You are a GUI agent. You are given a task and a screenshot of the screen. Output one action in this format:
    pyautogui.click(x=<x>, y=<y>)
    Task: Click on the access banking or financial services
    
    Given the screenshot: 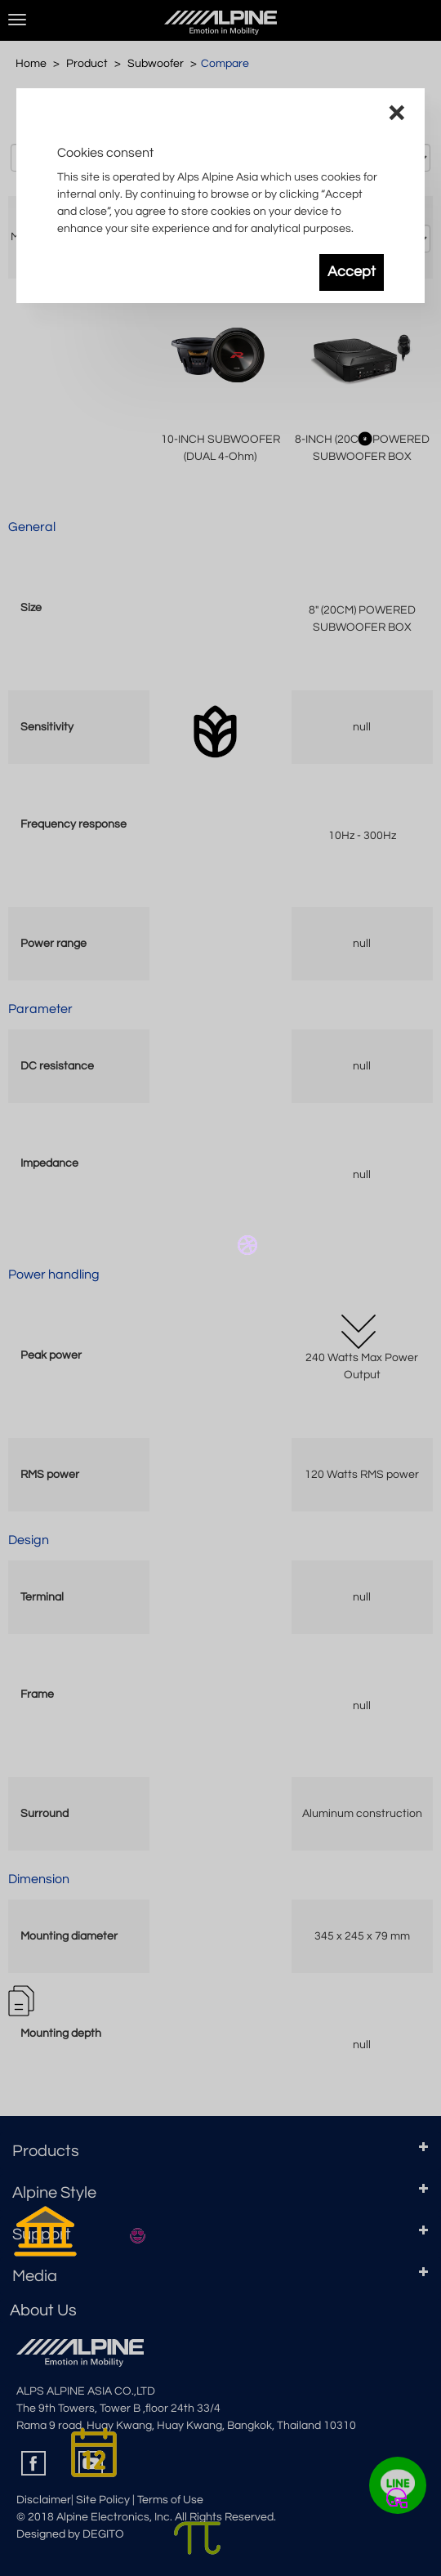 What is the action you would take?
    pyautogui.click(x=45, y=2233)
    